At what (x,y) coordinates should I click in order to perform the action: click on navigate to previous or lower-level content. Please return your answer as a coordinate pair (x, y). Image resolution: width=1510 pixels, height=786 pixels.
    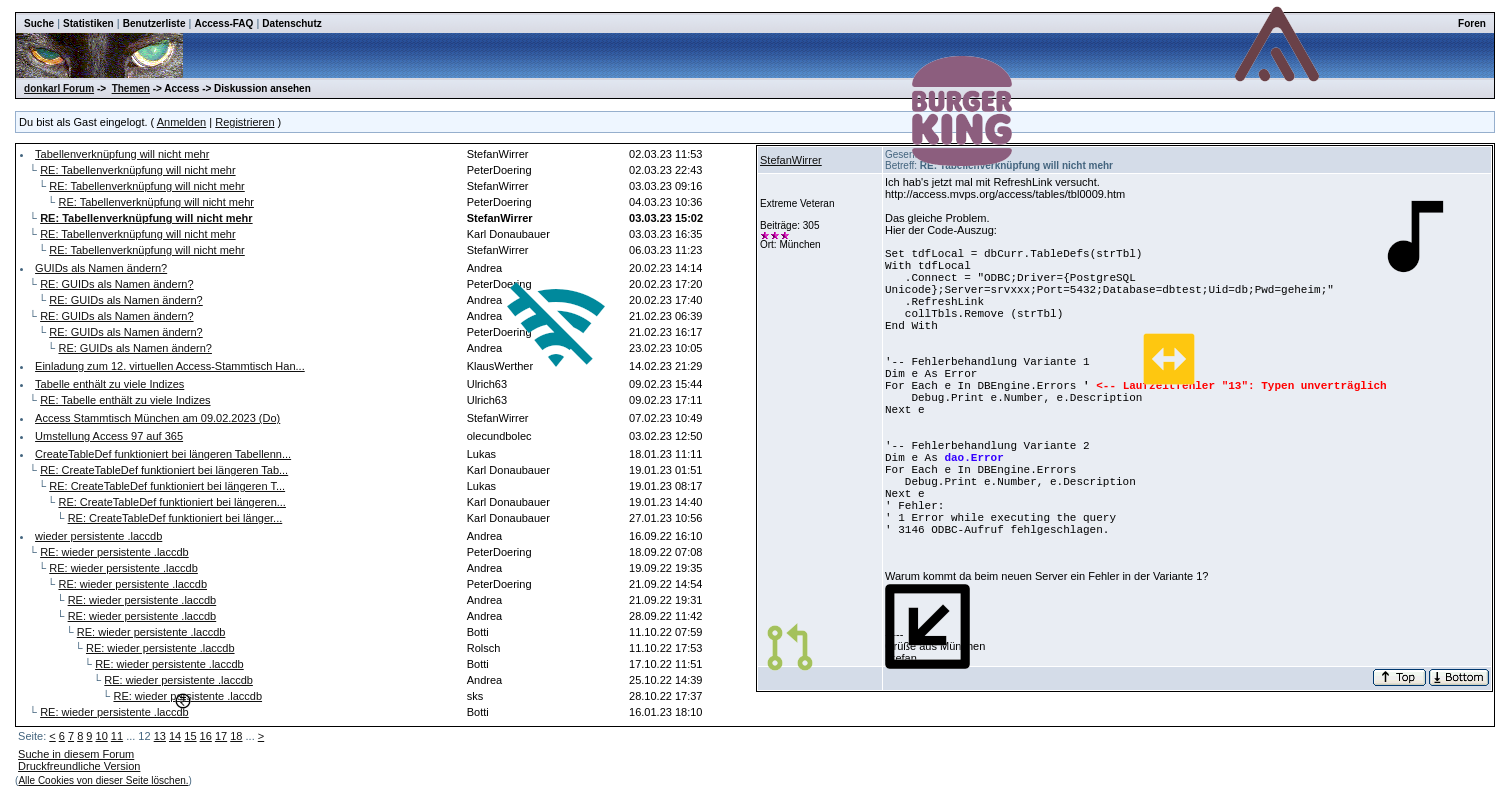
    Looking at the image, I should click on (927, 626).